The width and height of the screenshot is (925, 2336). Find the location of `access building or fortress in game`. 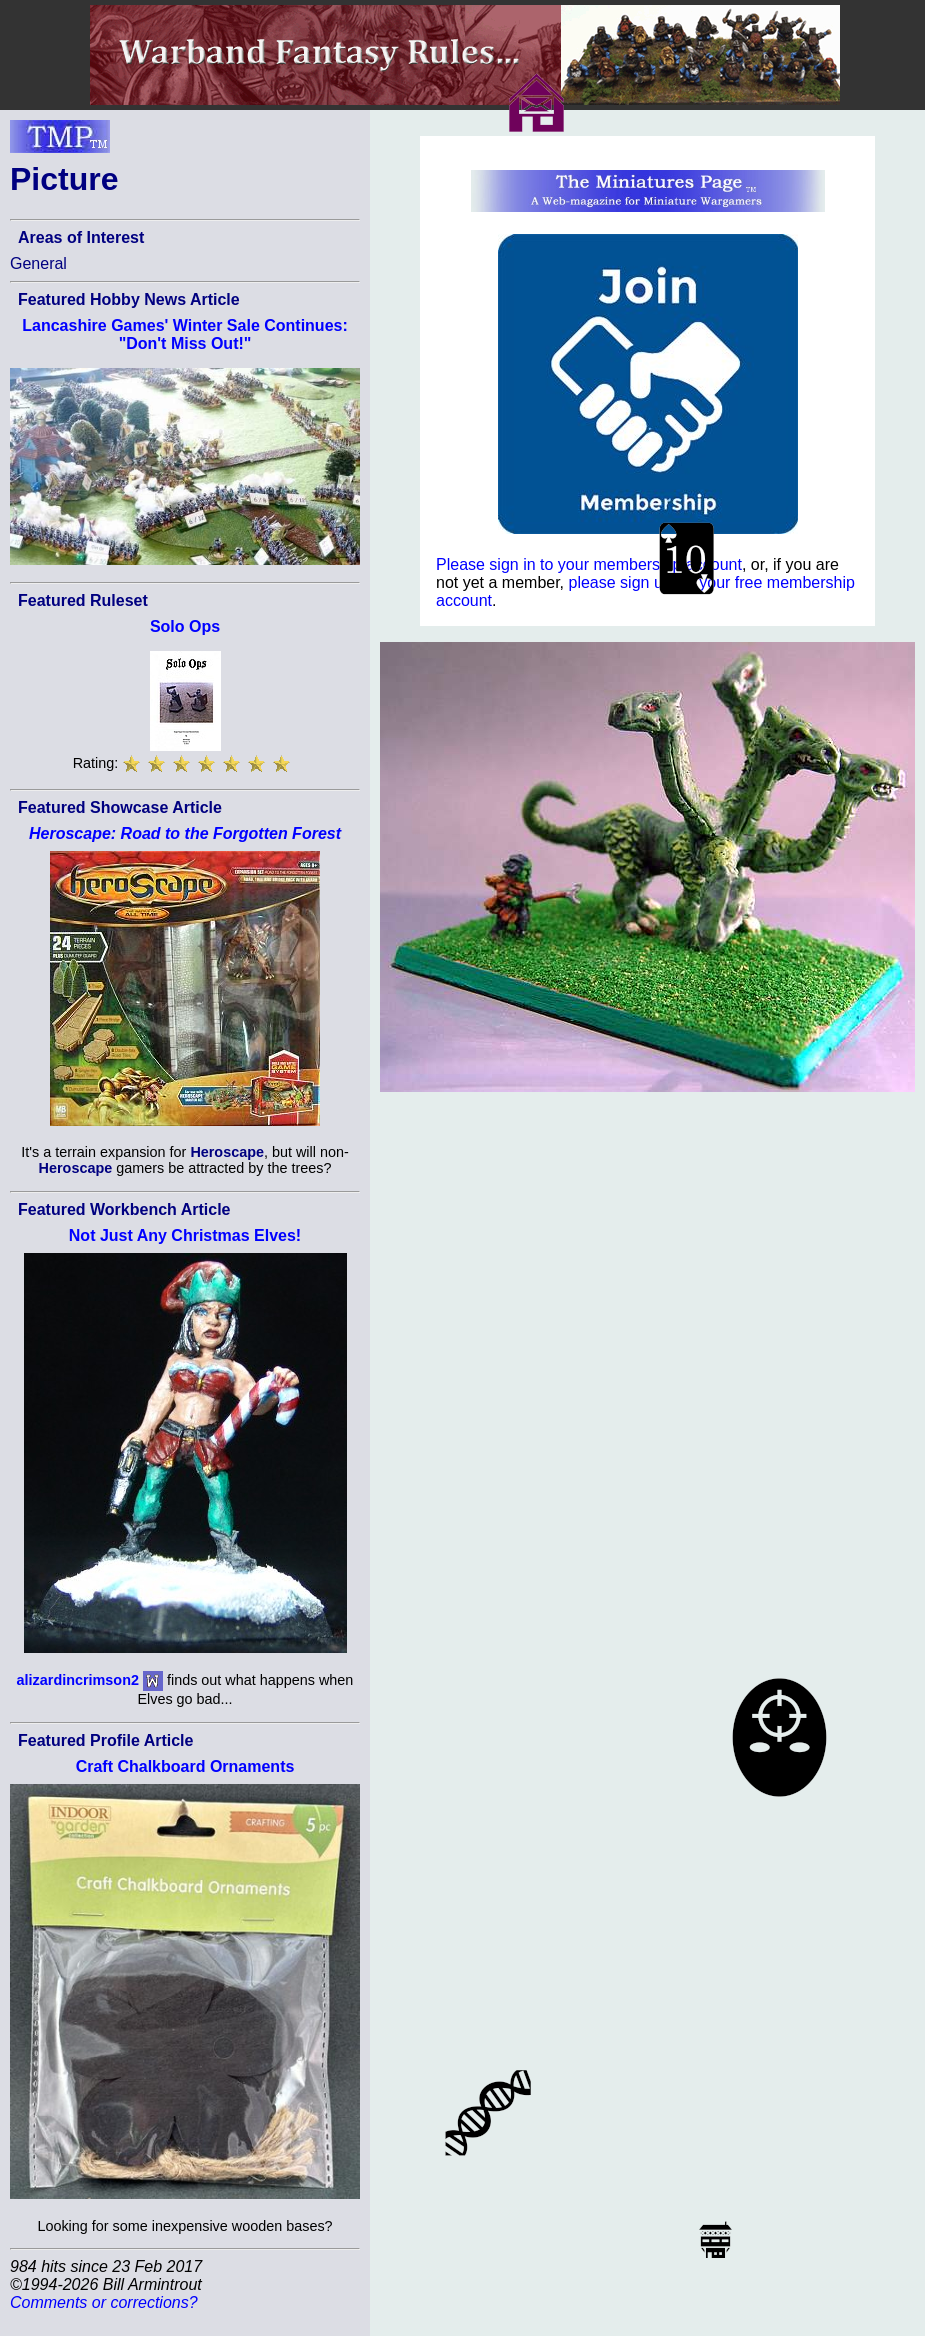

access building or fortress in game is located at coordinates (715, 2239).